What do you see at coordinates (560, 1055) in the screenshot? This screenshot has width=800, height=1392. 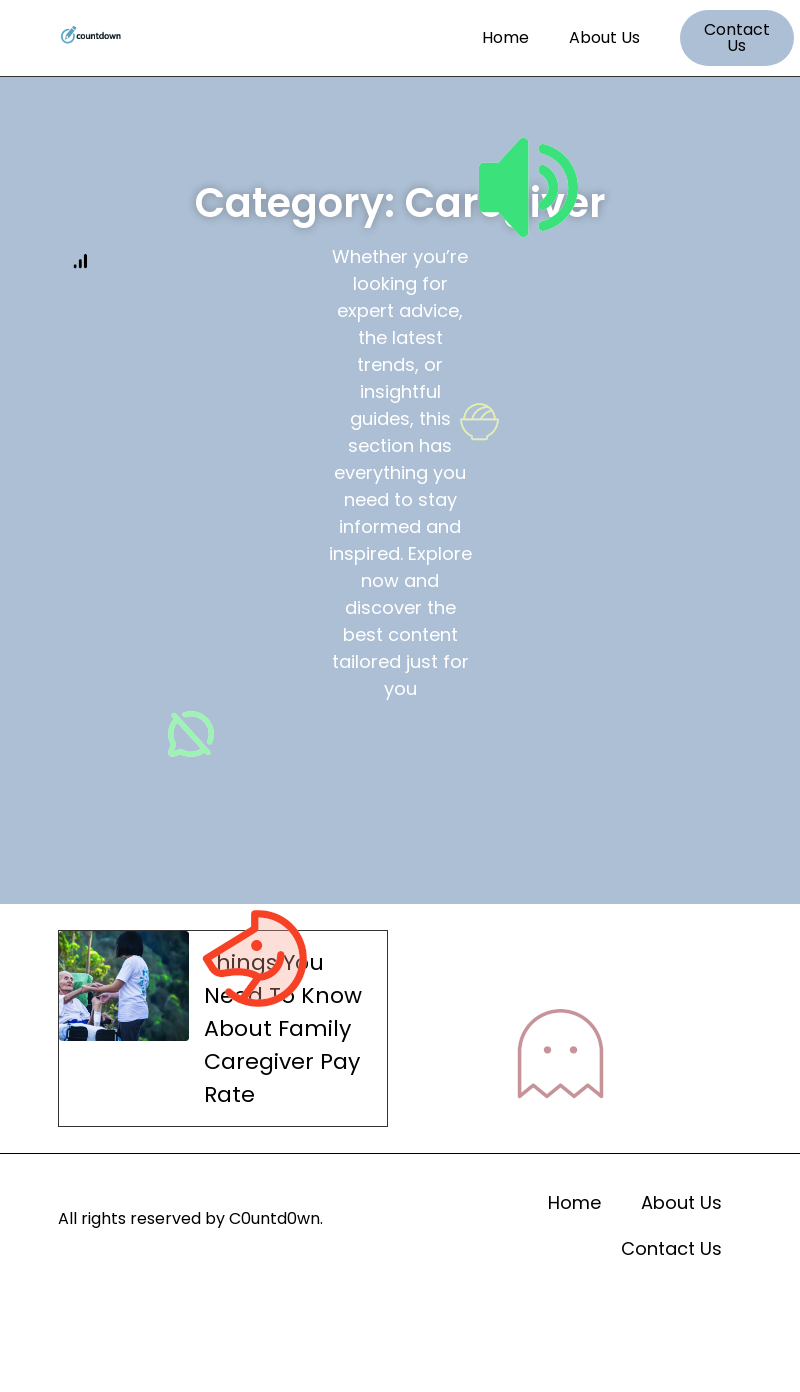 I see `toggle ghost mode or invisible status` at bounding box center [560, 1055].